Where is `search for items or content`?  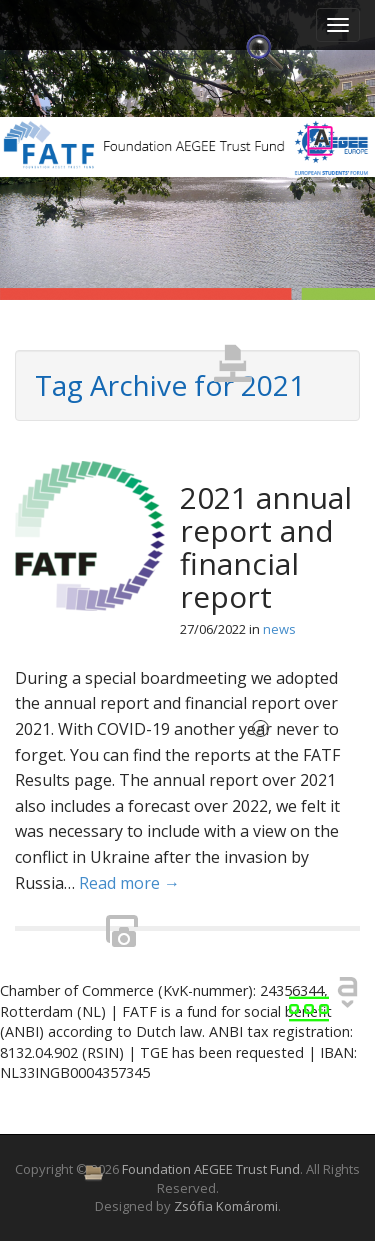
search for items or content is located at coordinates (265, 53).